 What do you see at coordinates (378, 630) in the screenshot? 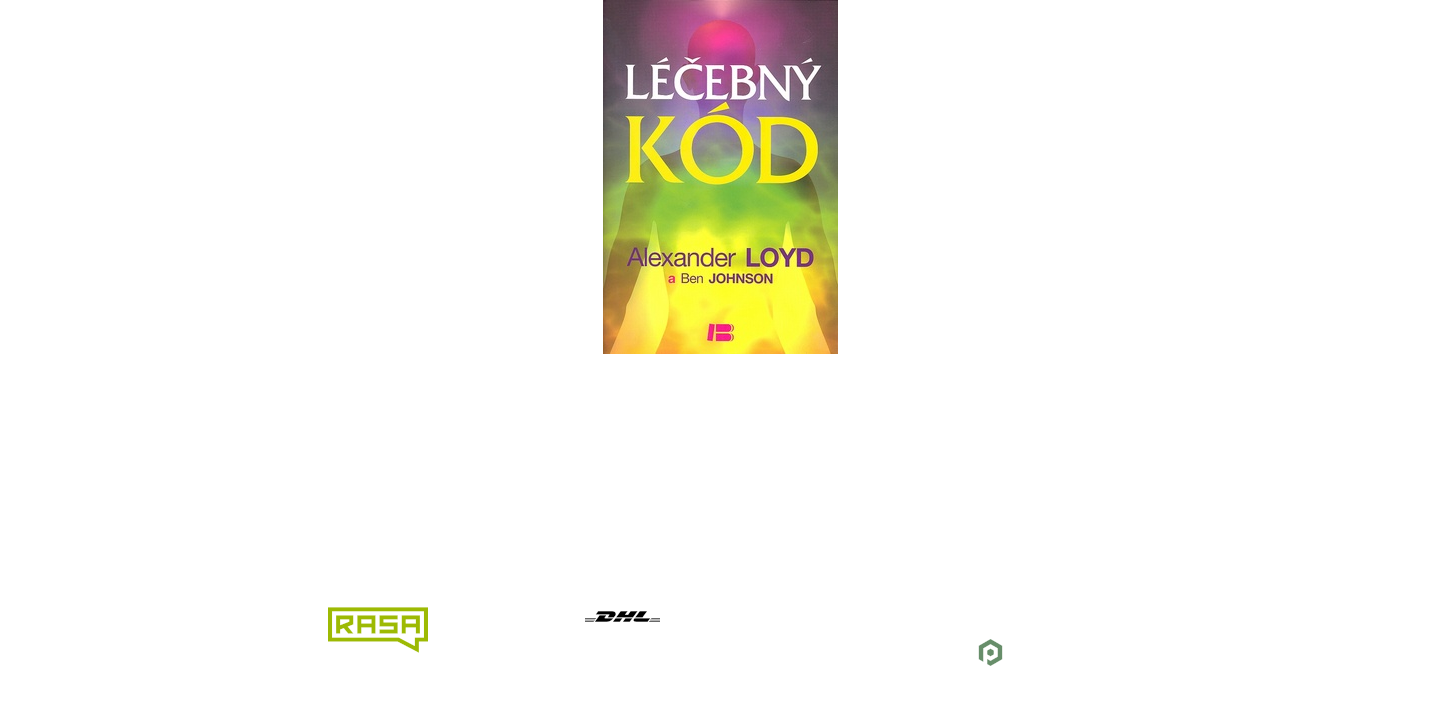
I see `rasa company logo` at bounding box center [378, 630].